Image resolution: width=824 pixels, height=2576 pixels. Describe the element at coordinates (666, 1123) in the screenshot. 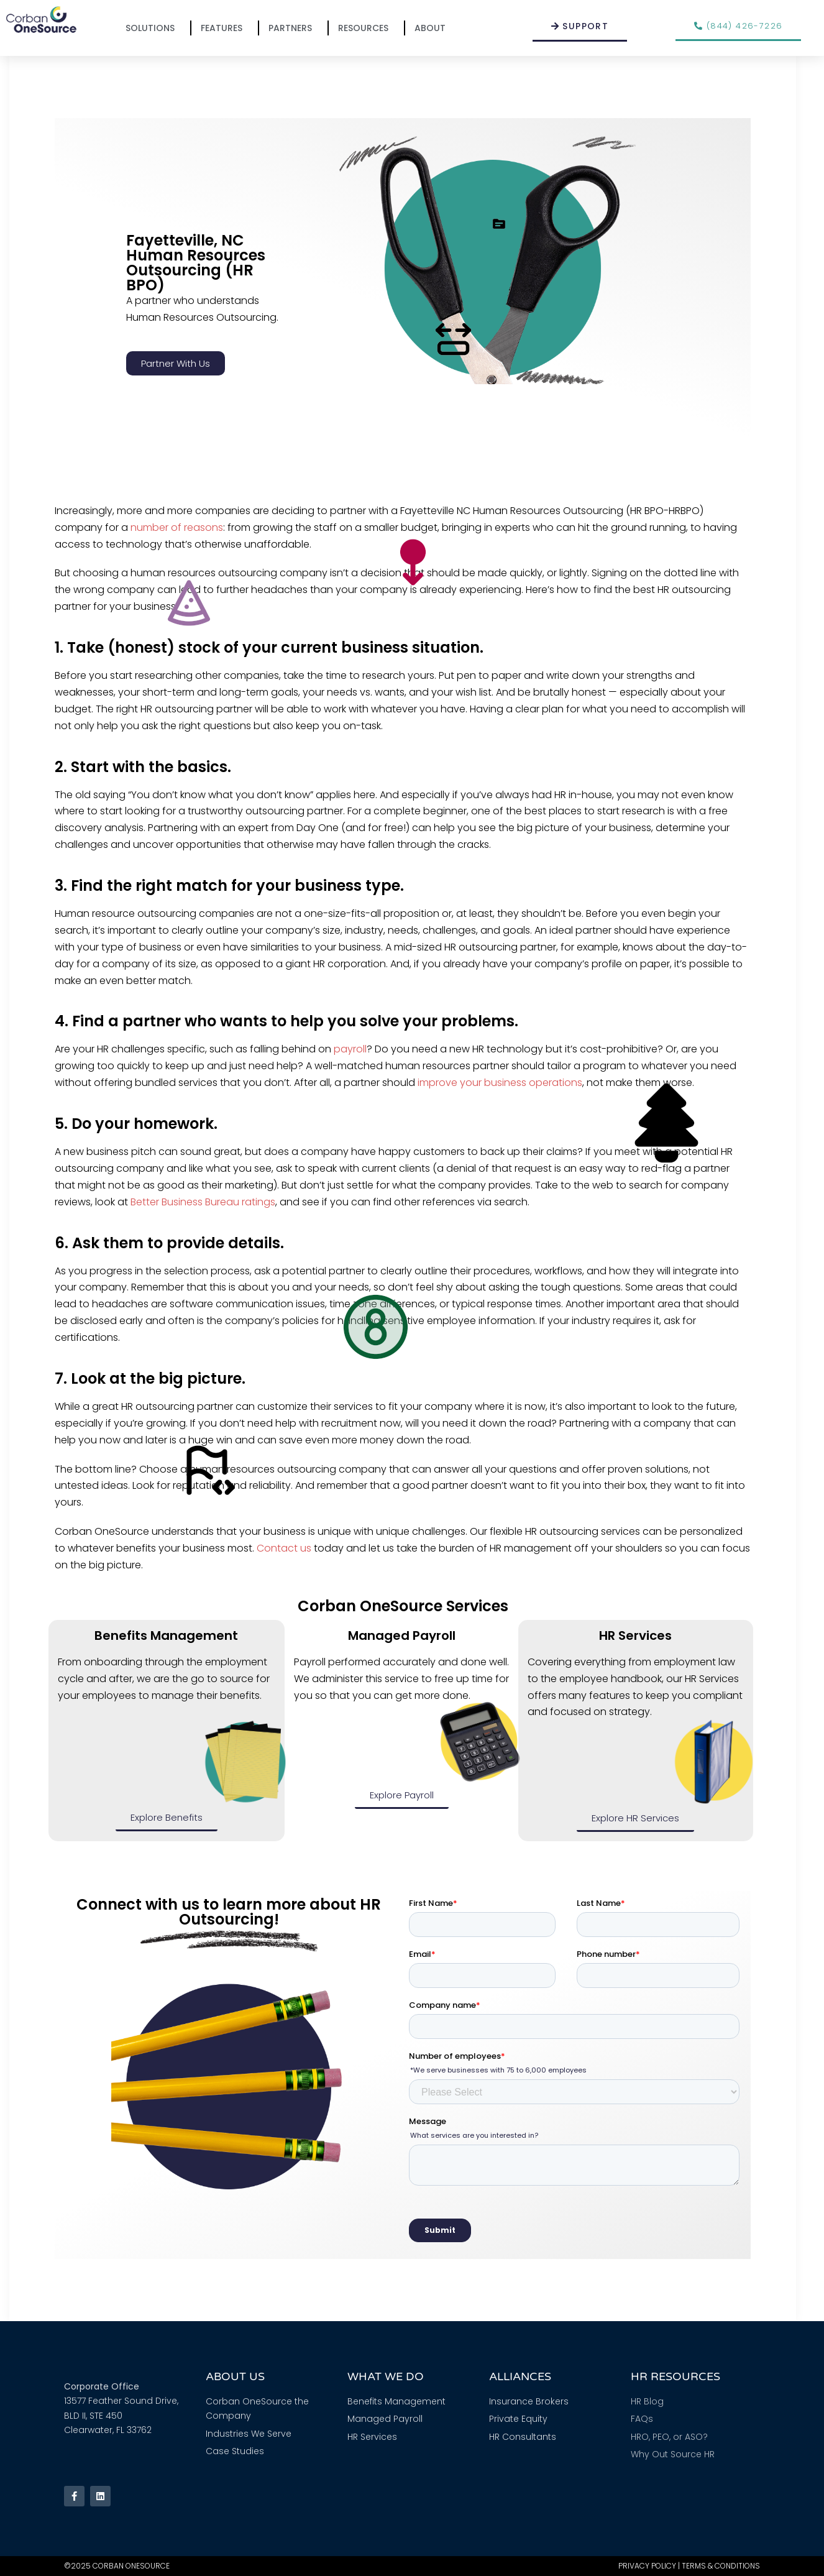

I see `indicates holiday or christmas-themed content` at that location.